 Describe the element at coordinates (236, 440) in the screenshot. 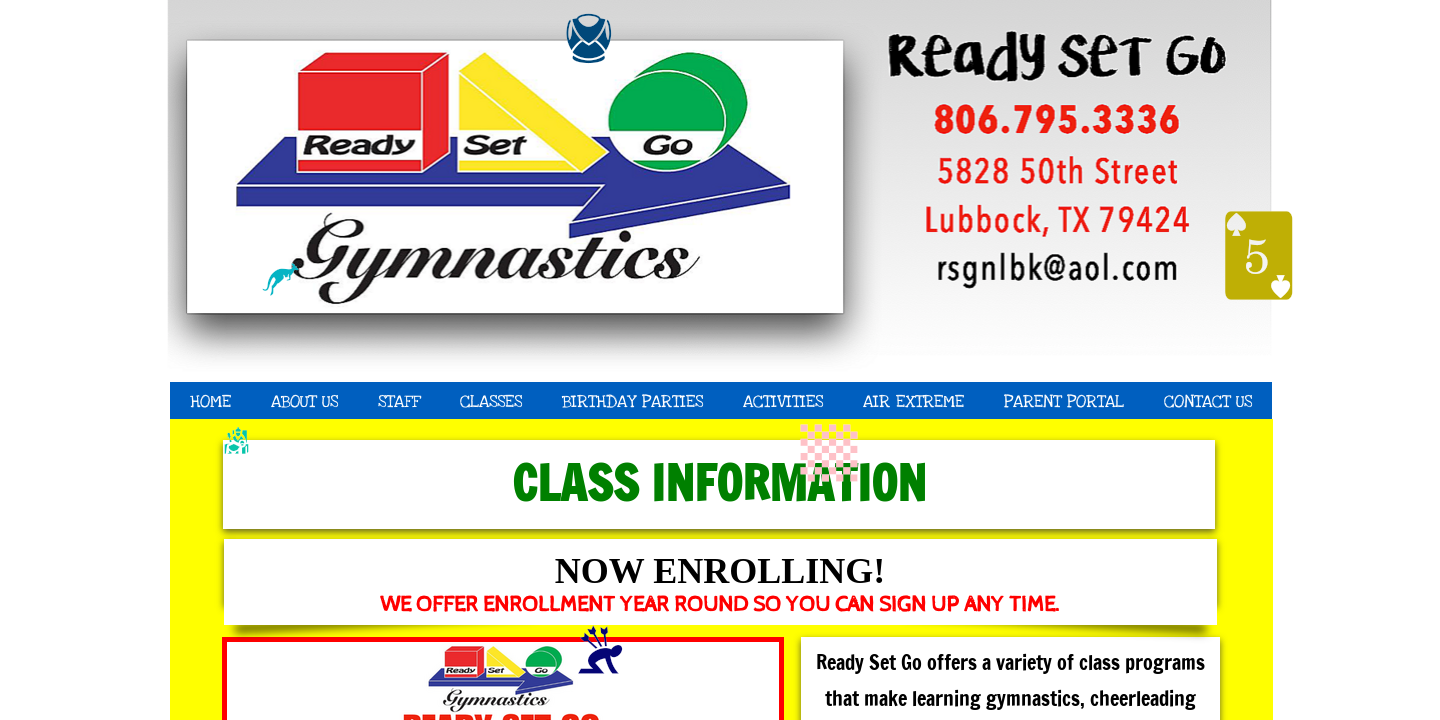

I see `the emperor tarot card` at that location.